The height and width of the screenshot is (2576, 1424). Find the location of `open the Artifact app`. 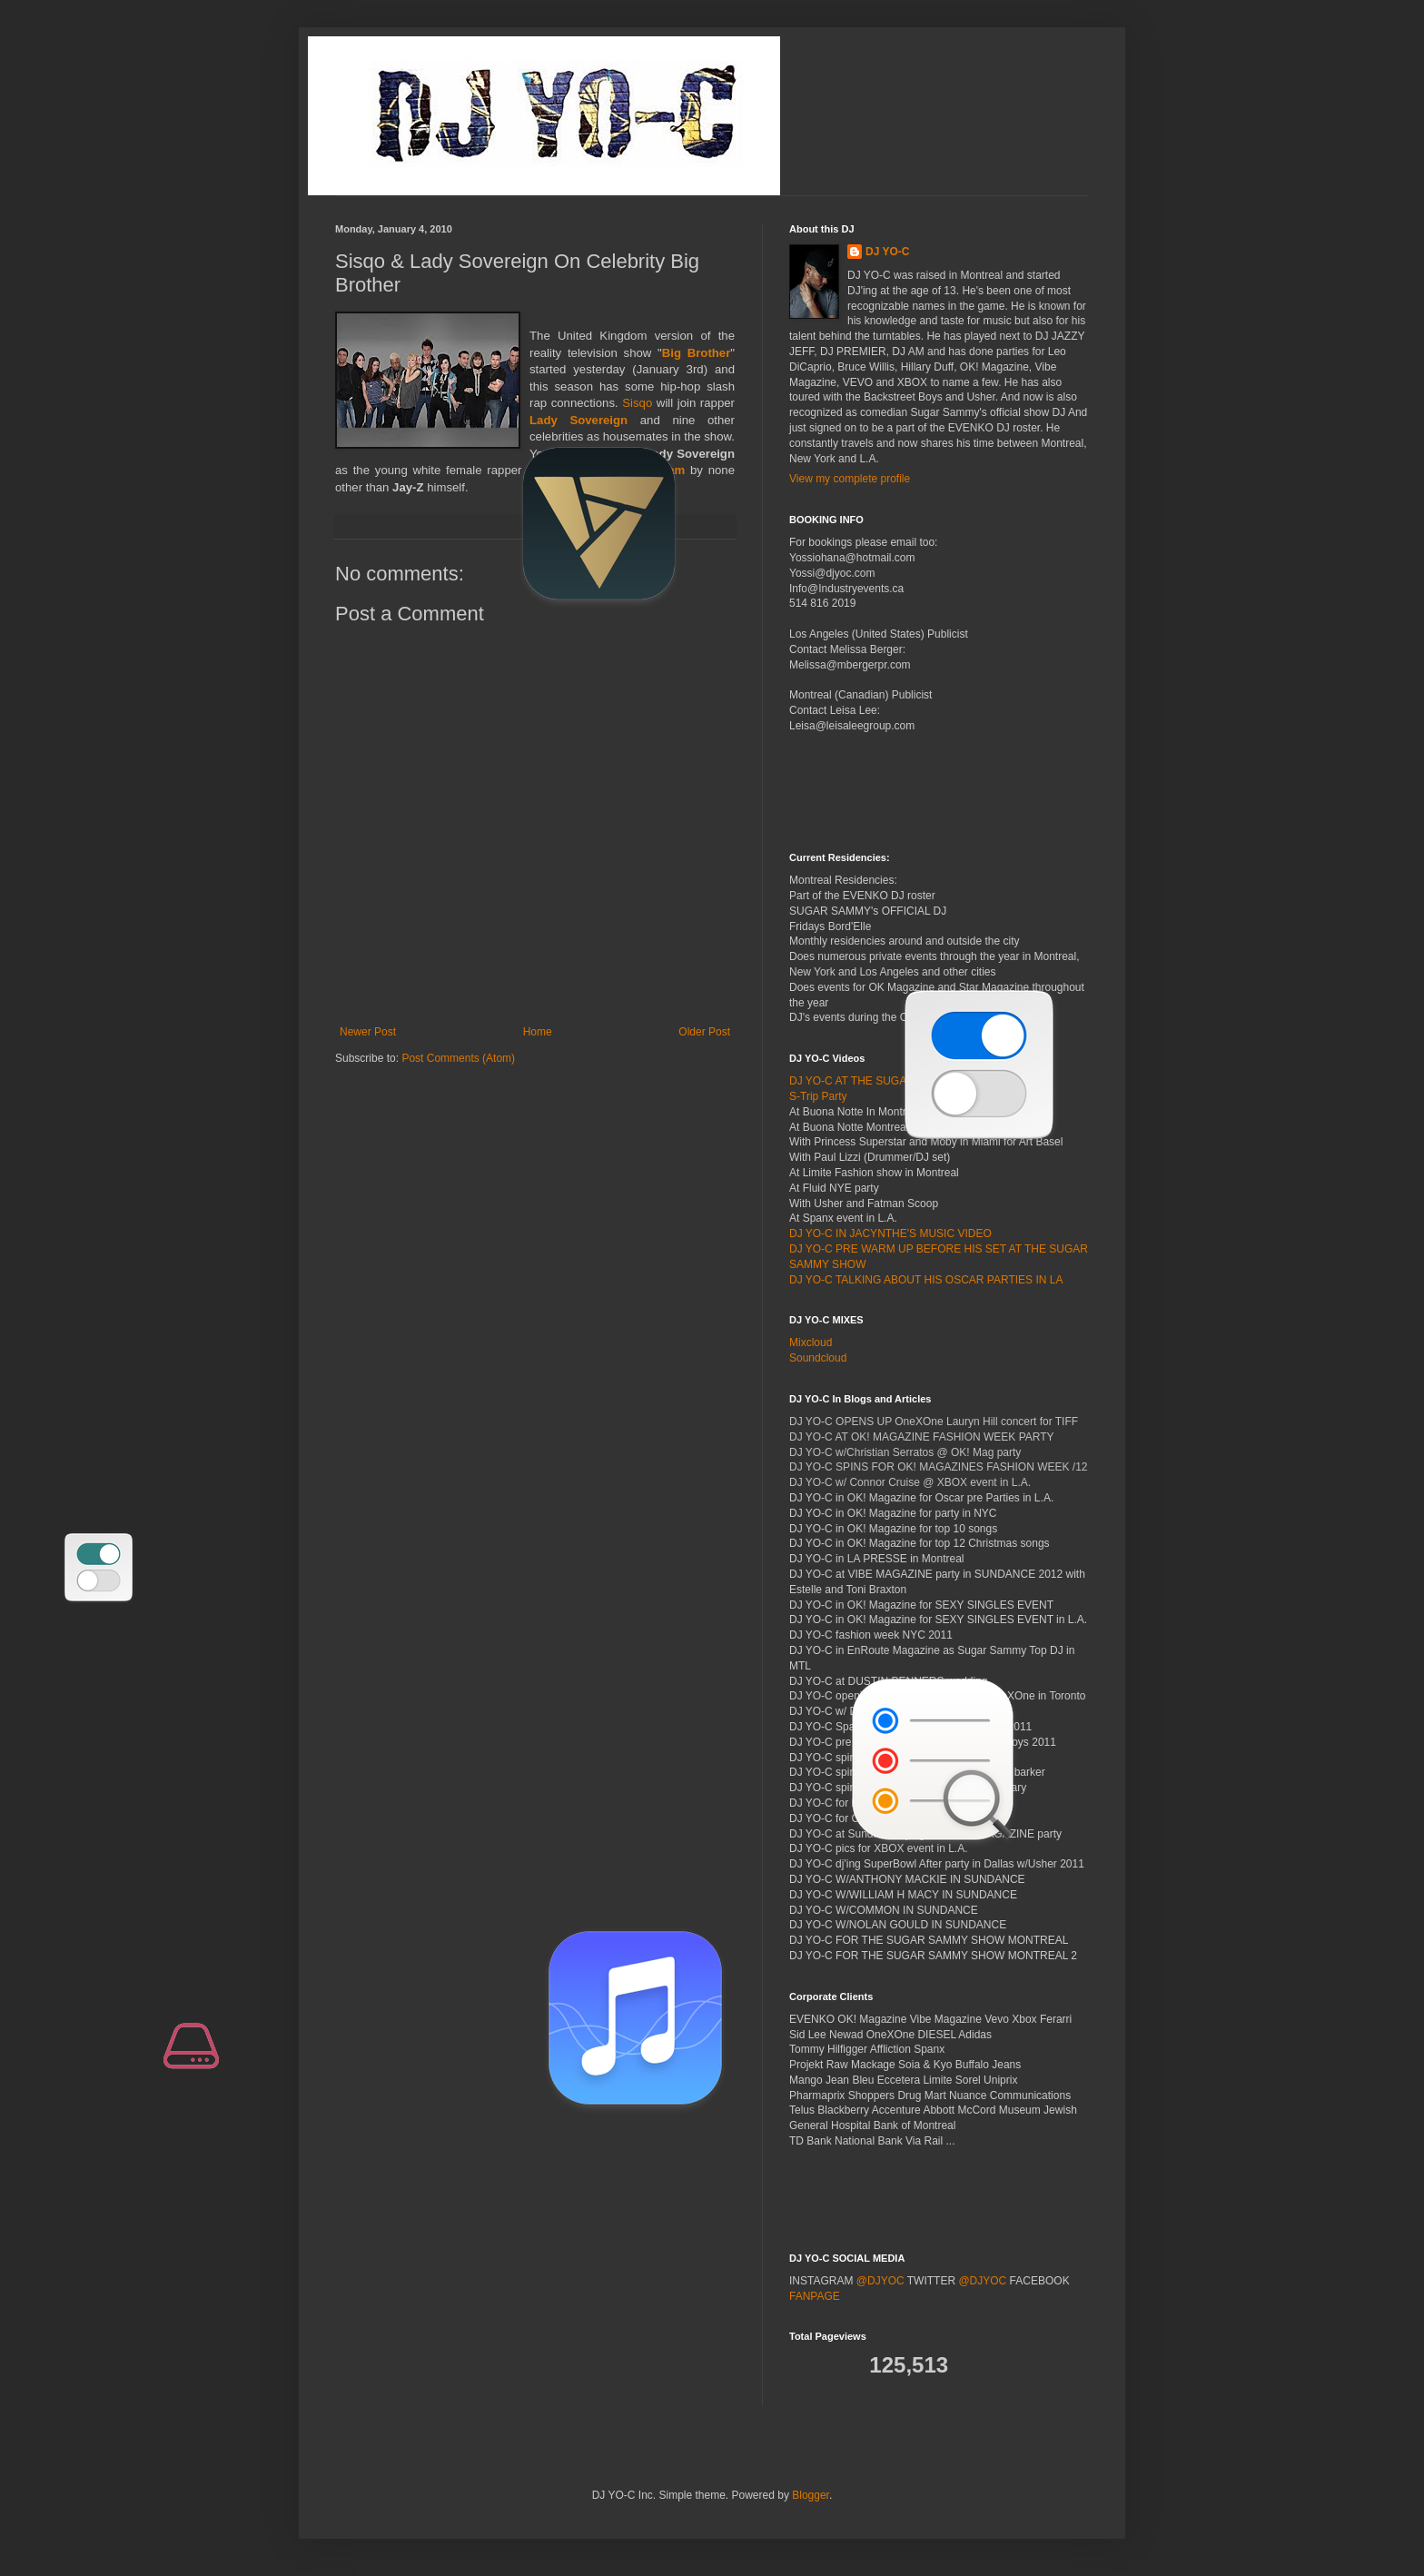

open the Artifact app is located at coordinates (598, 523).